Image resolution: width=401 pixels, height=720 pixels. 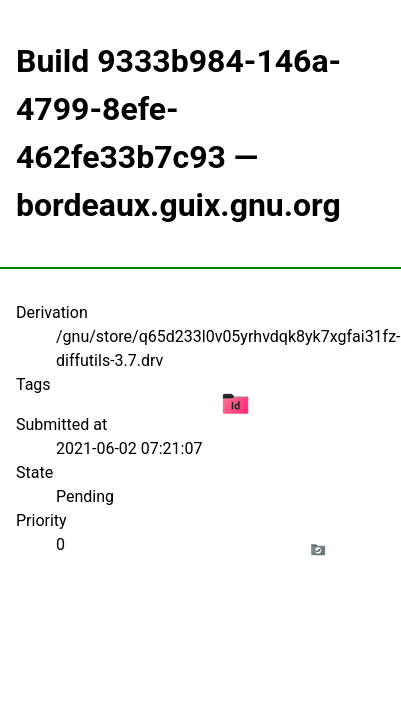 What do you see at coordinates (318, 550) in the screenshot?
I see `folder containing portable applications` at bounding box center [318, 550].